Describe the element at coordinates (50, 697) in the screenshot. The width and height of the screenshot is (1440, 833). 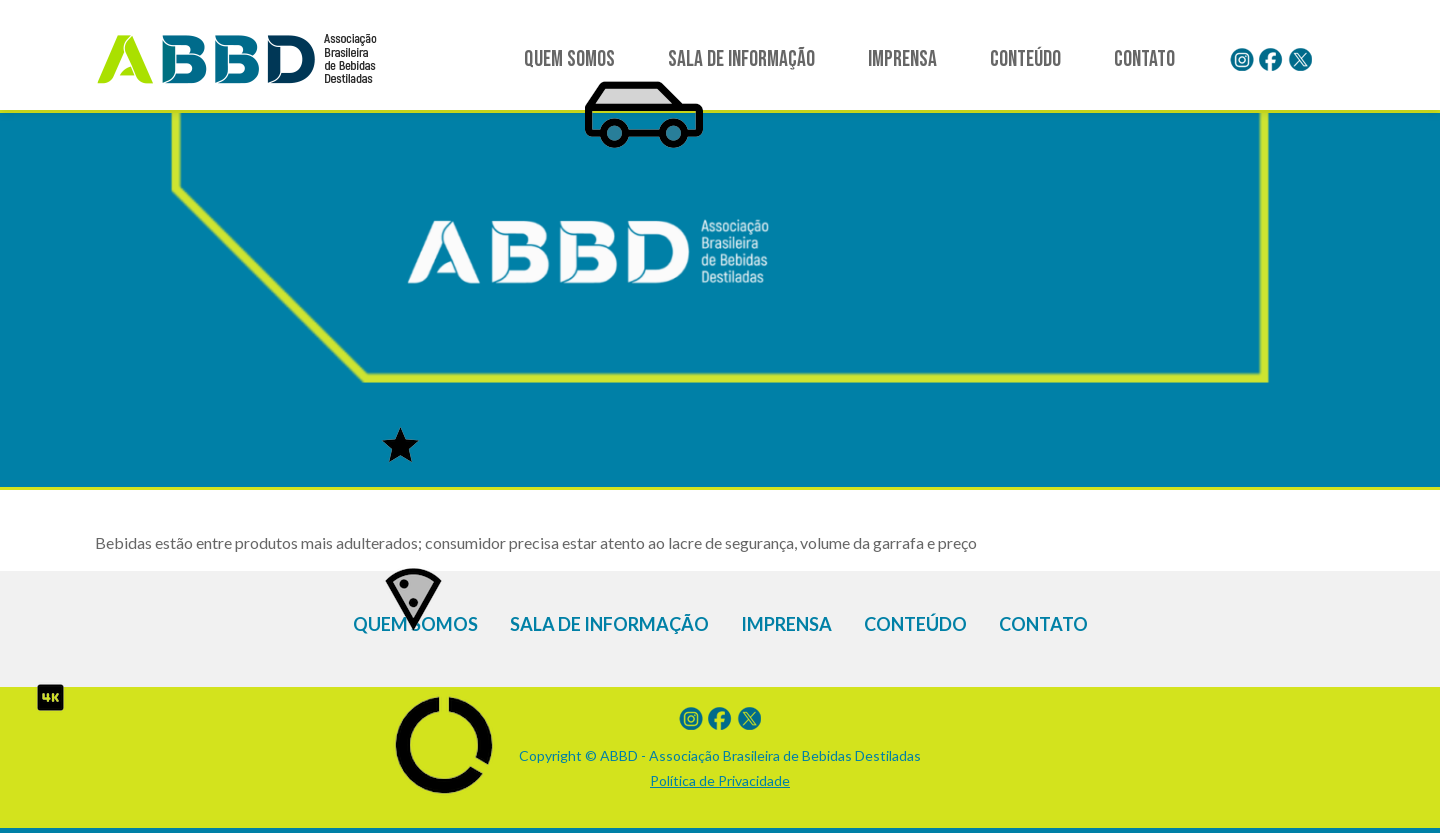
I see `indicates 4K video quality is available` at that location.